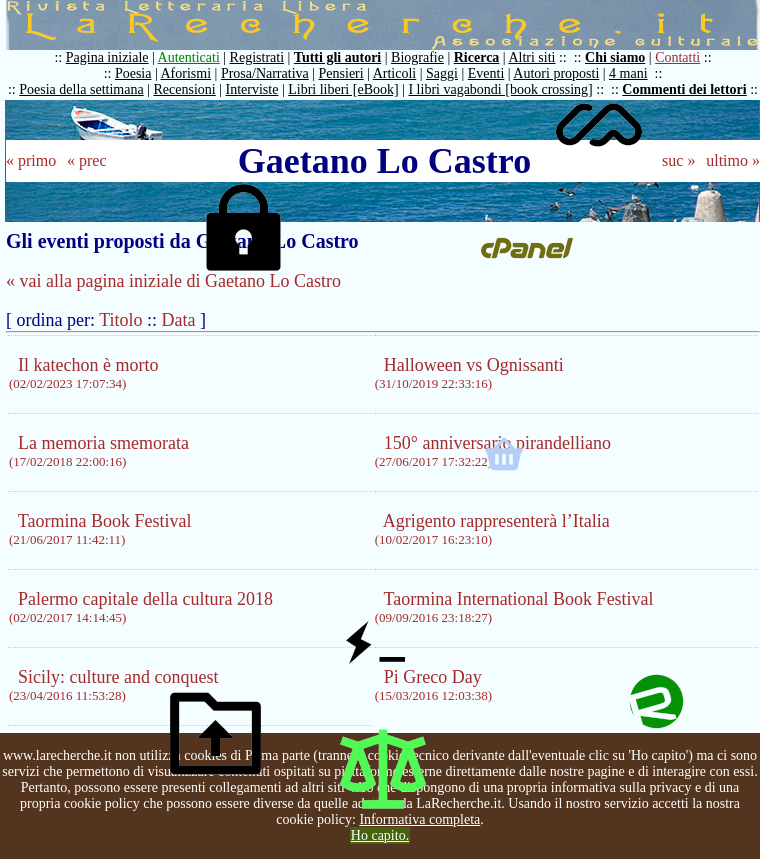  Describe the element at coordinates (504, 455) in the screenshot. I see `view your shopping basket` at that location.